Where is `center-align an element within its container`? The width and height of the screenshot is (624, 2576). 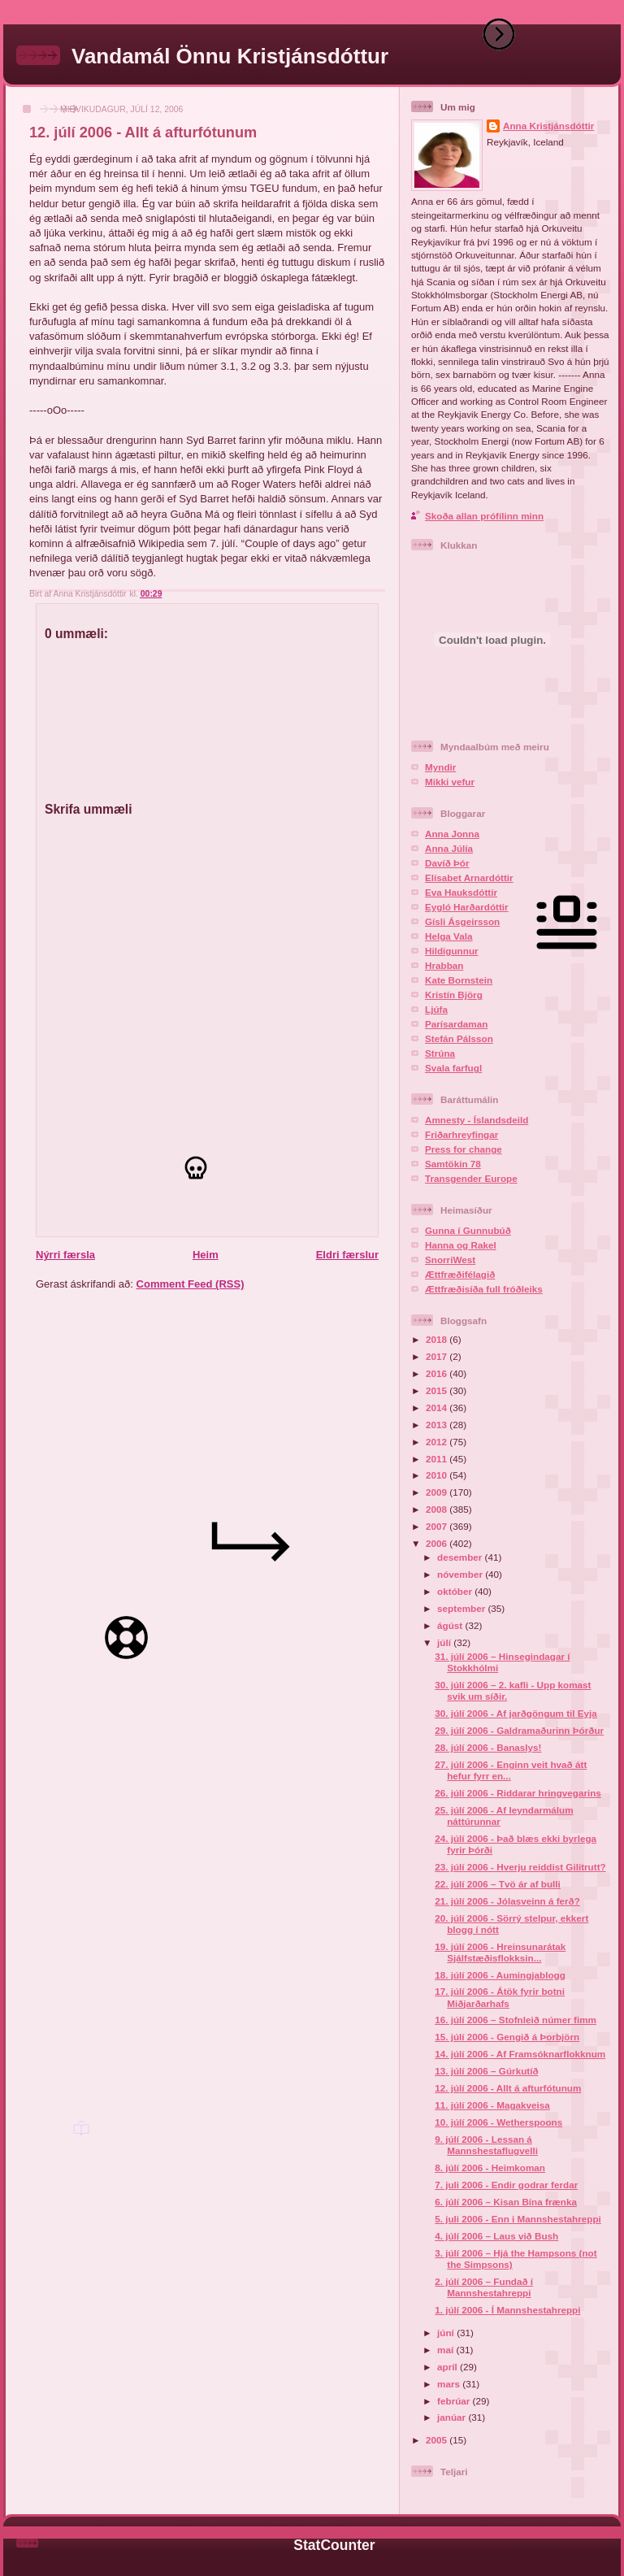
center-align an element within its container is located at coordinates (566, 922).